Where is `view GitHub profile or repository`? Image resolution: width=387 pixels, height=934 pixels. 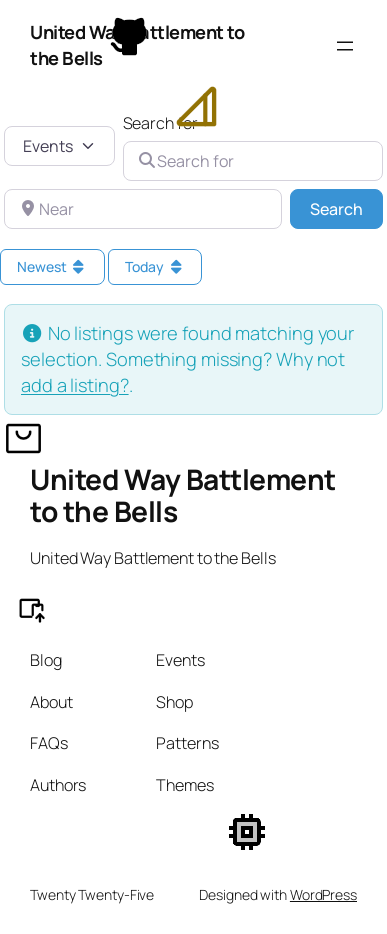
view GitHub profile or repository is located at coordinates (129, 36).